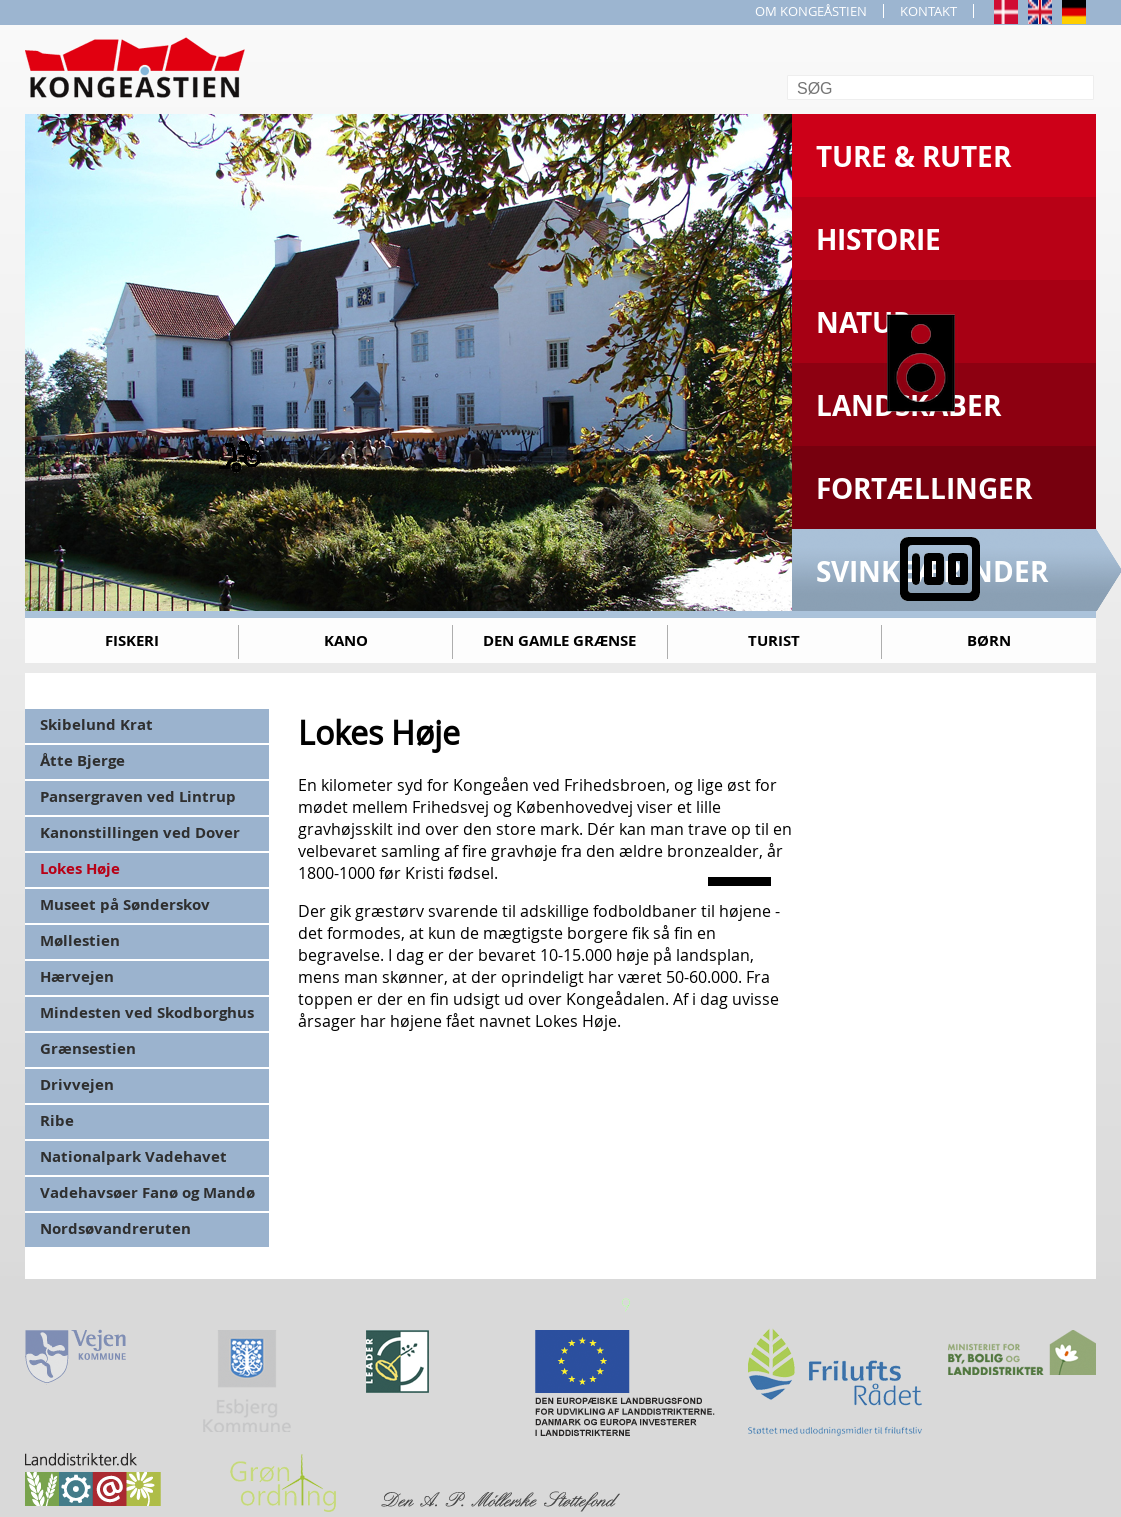  Describe the element at coordinates (240, 457) in the screenshot. I see `view bike and scooter rental options` at that location.